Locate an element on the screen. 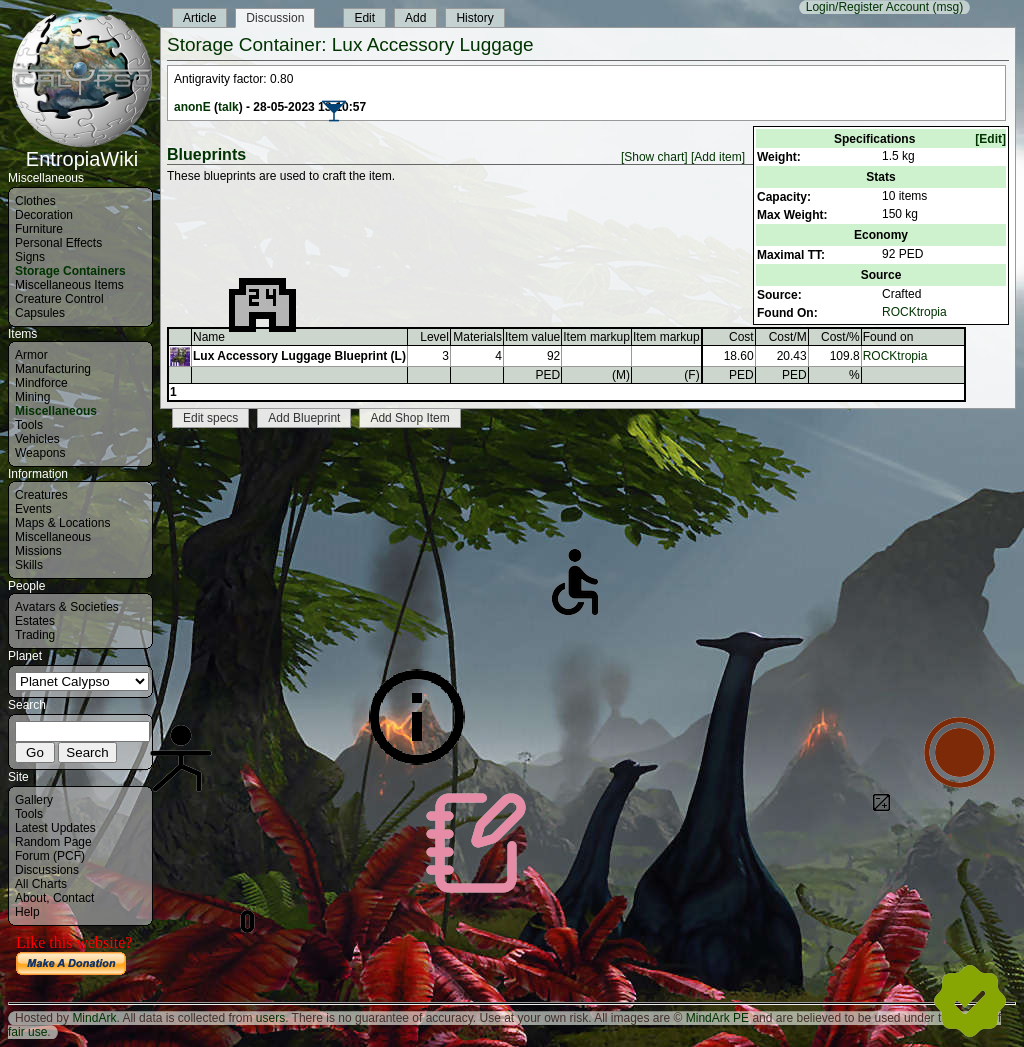 The width and height of the screenshot is (1024, 1047). selected option in a radio button group is located at coordinates (959, 752).